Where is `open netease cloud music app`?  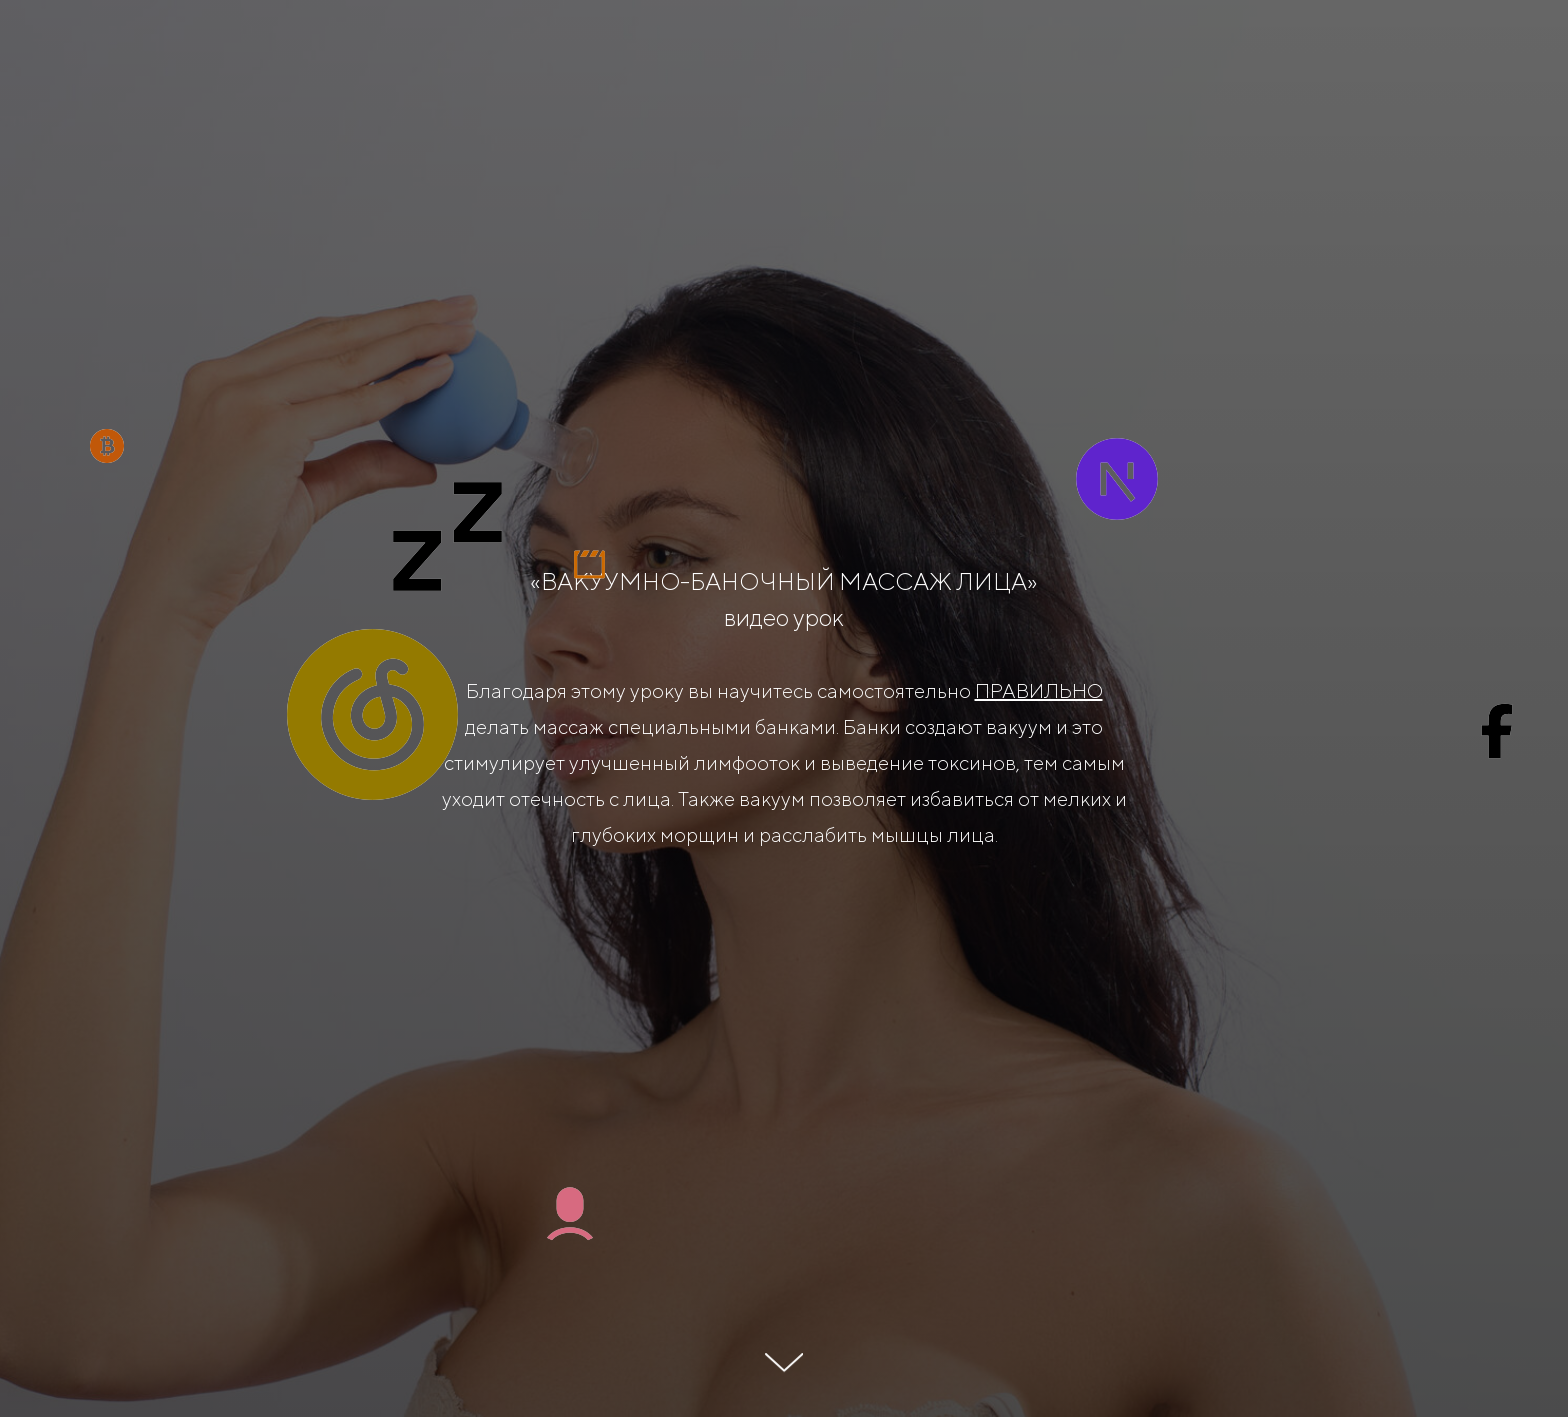
open netease cloud music app is located at coordinates (372, 714).